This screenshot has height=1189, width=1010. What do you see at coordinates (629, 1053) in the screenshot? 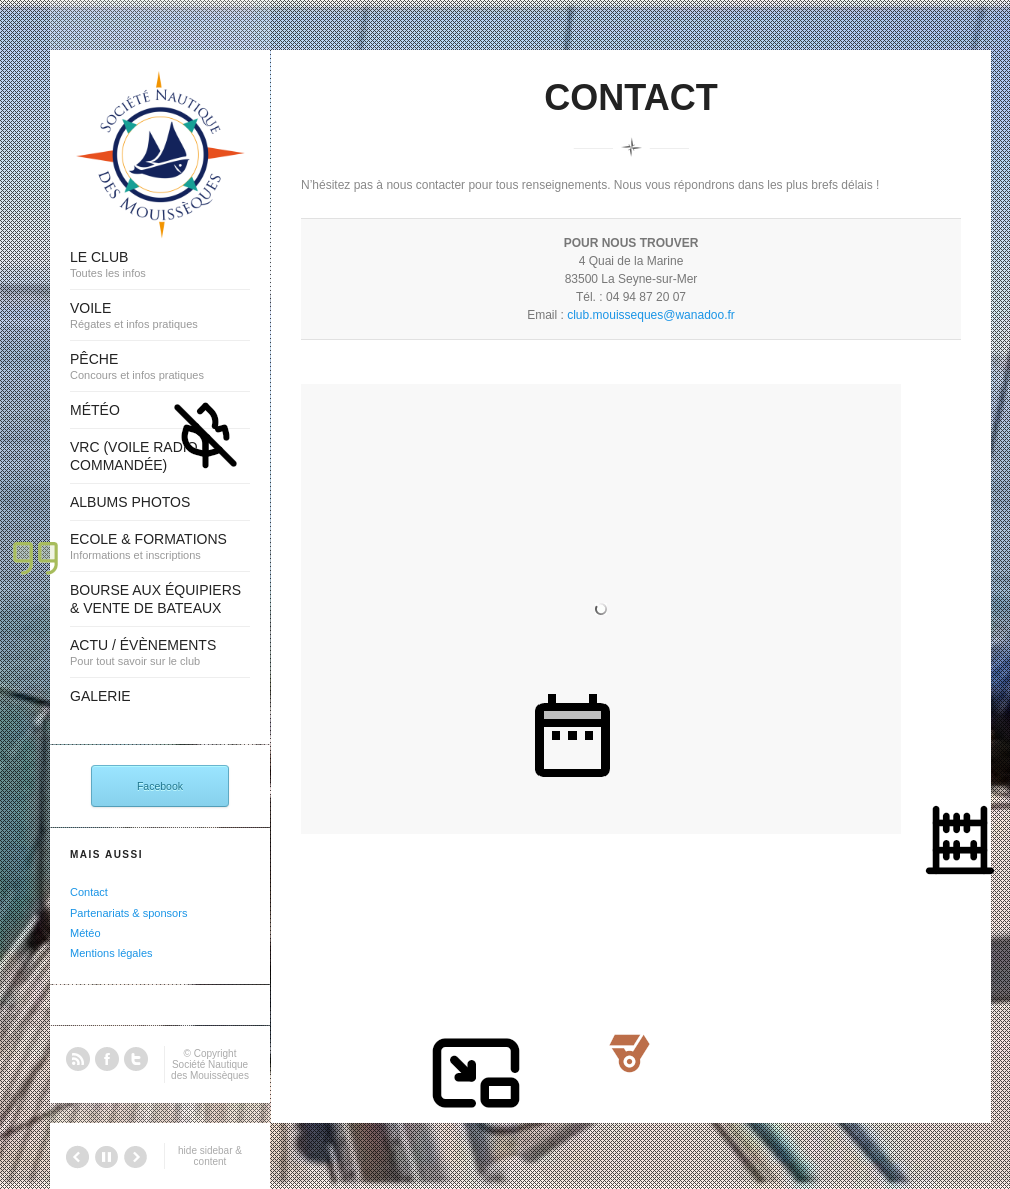
I see `view achievements or awards` at bounding box center [629, 1053].